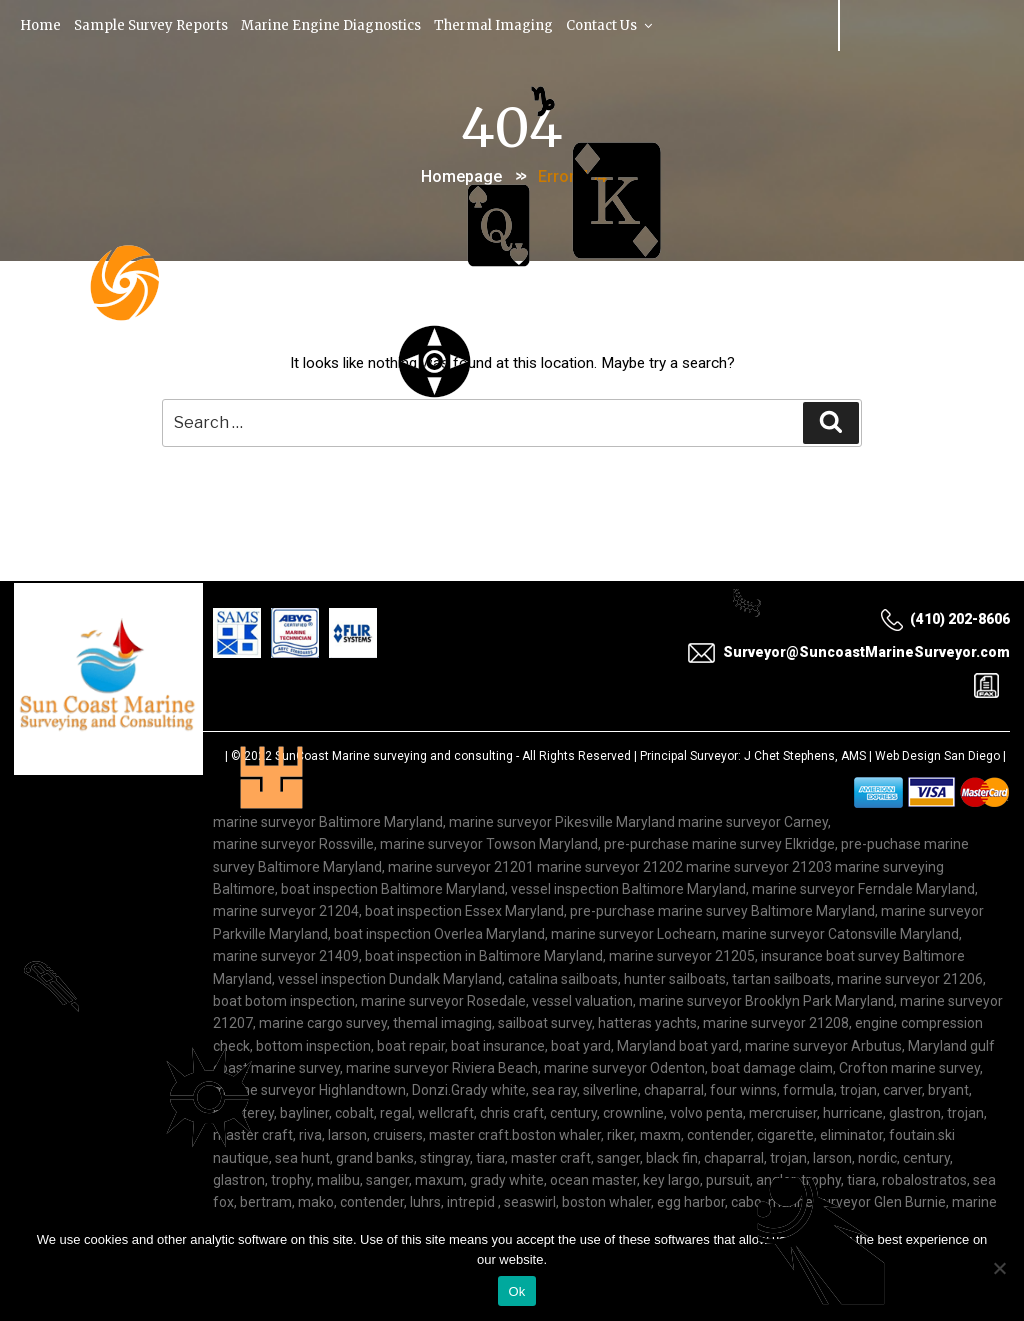 This screenshot has width=1024, height=1321. What do you see at coordinates (821, 1241) in the screenshot?
I see `launch or throw a bowling ball in gameplay` at bounding box center [821, 1241].